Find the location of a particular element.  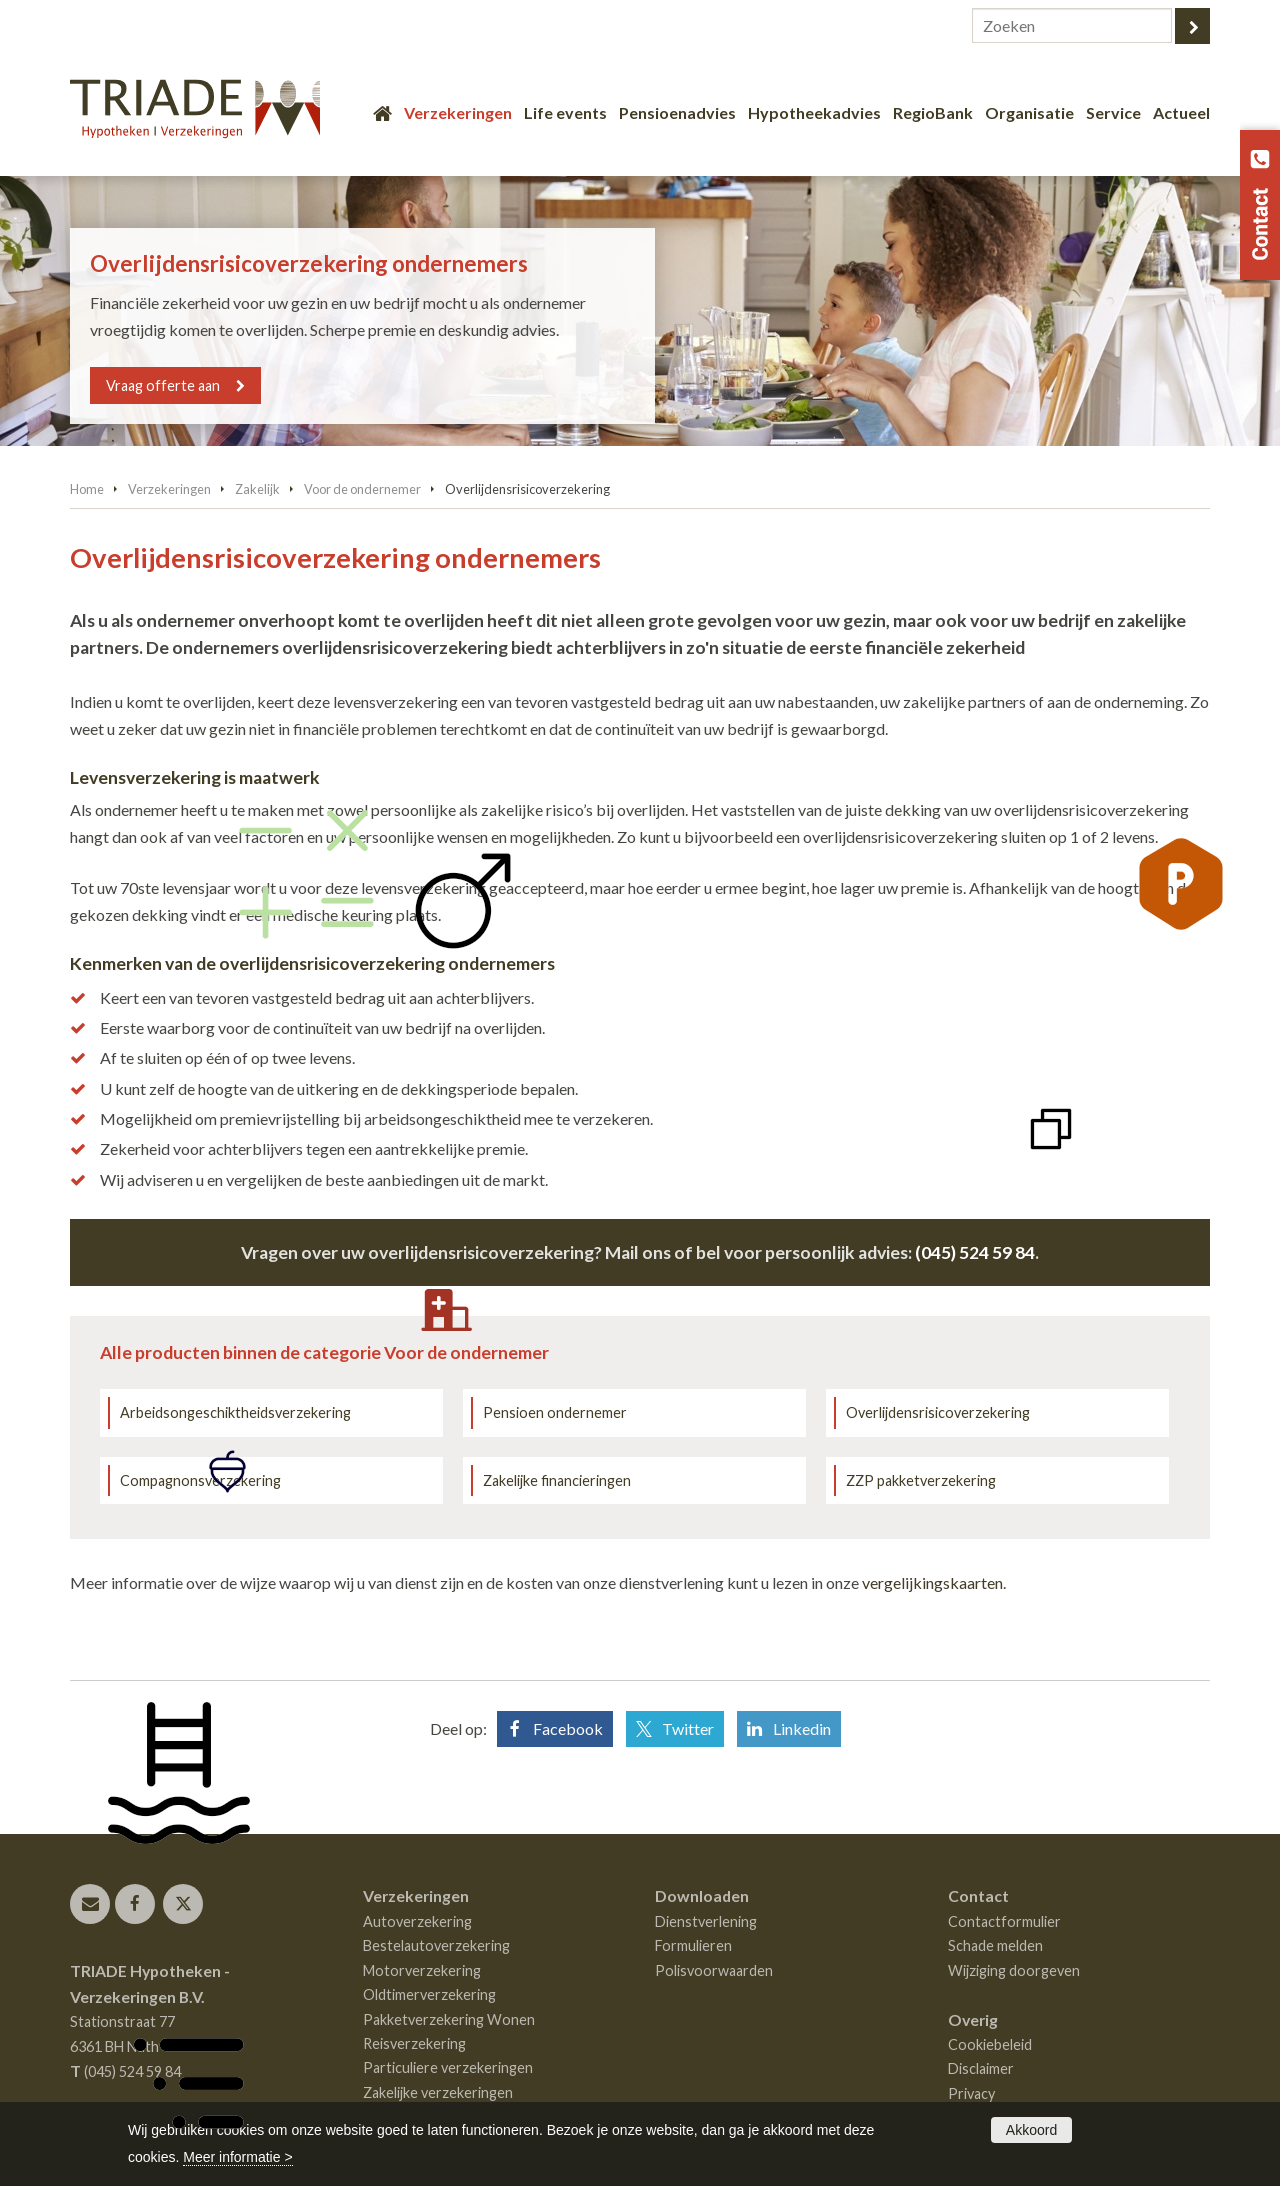

parking feature or location marker is located at coordinates (1181, 884).